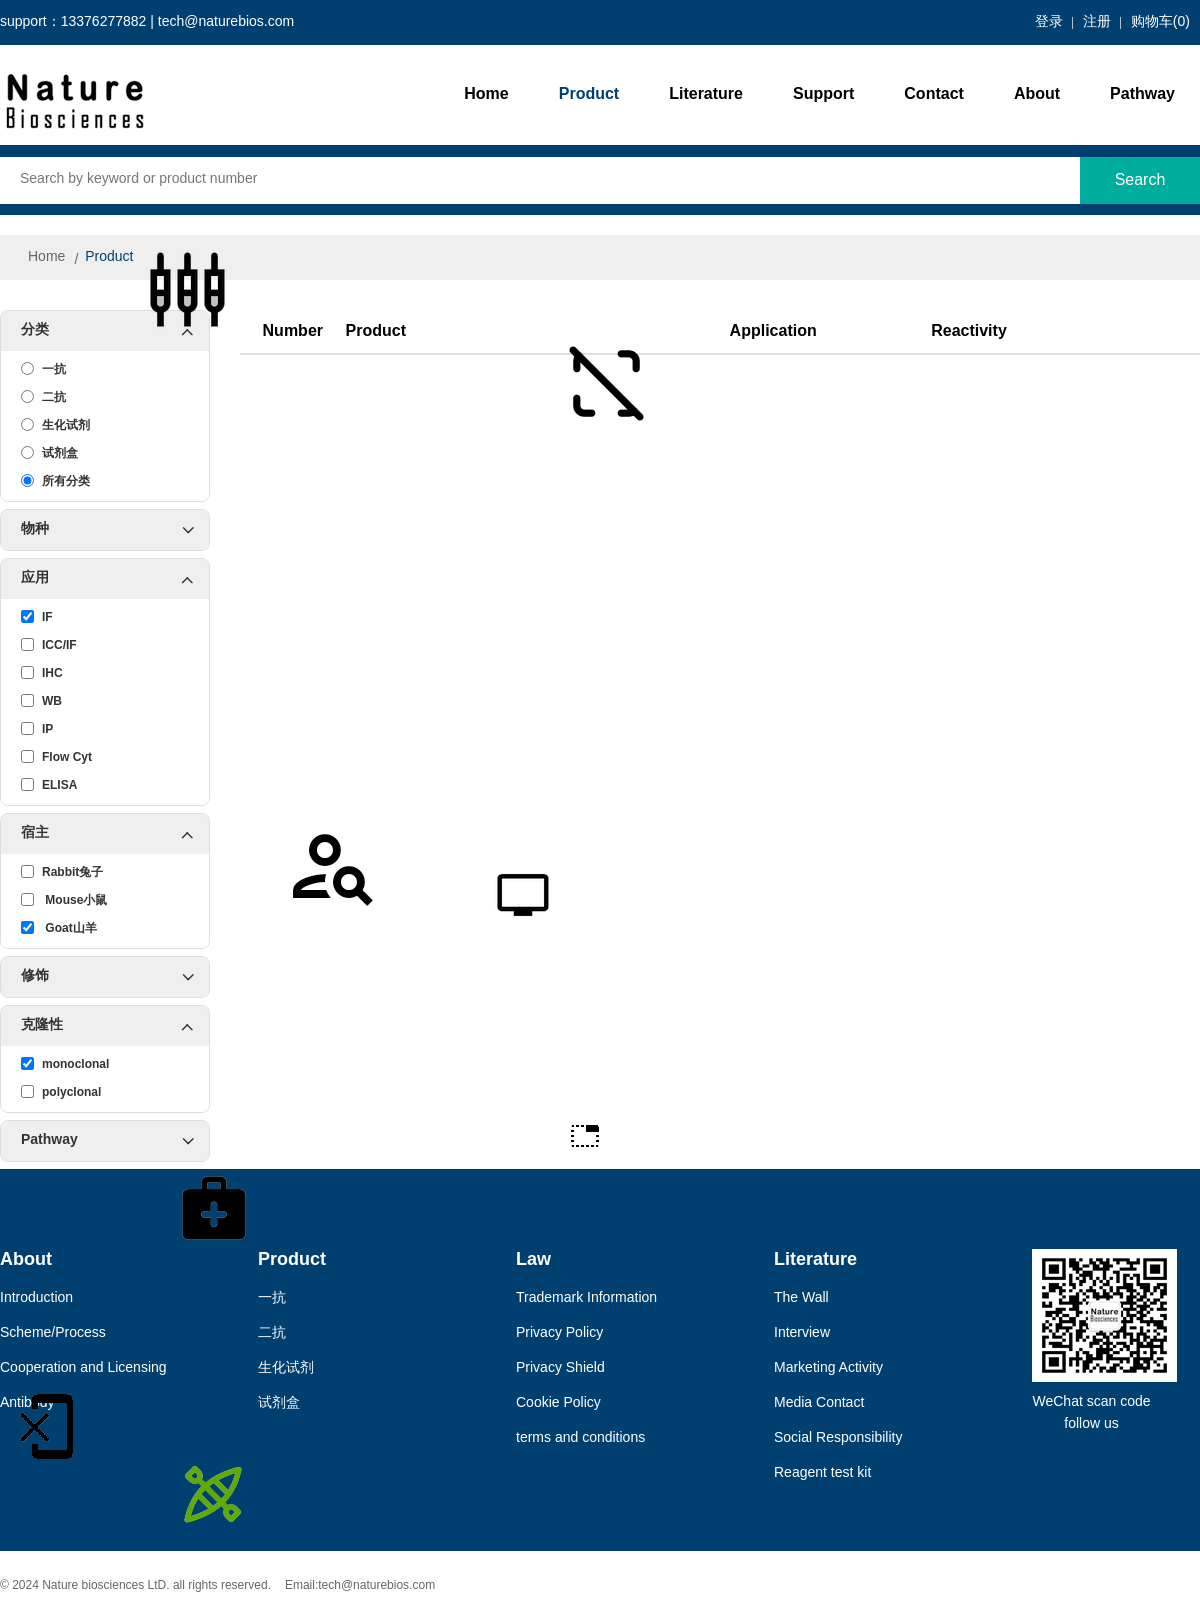 This screenshot has width=1200, height=1621. I want to click on an inactive or unselected browser tab, so click(585, 1136).